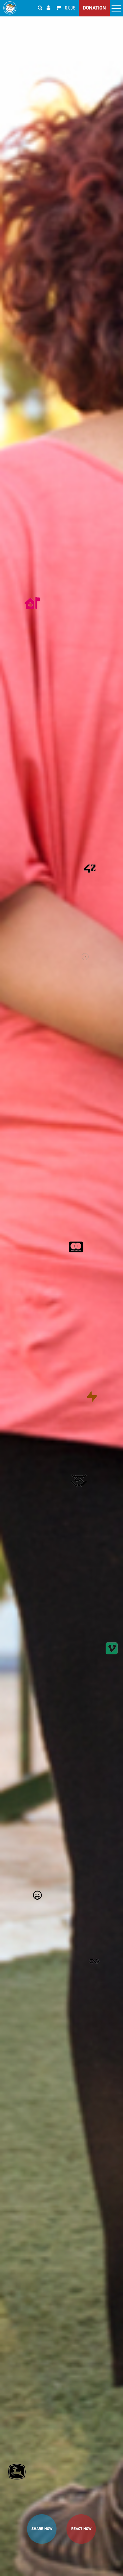 This screenshot has height=2576, width=123. I want to click on 42 coding school logo, so click(90, 868).